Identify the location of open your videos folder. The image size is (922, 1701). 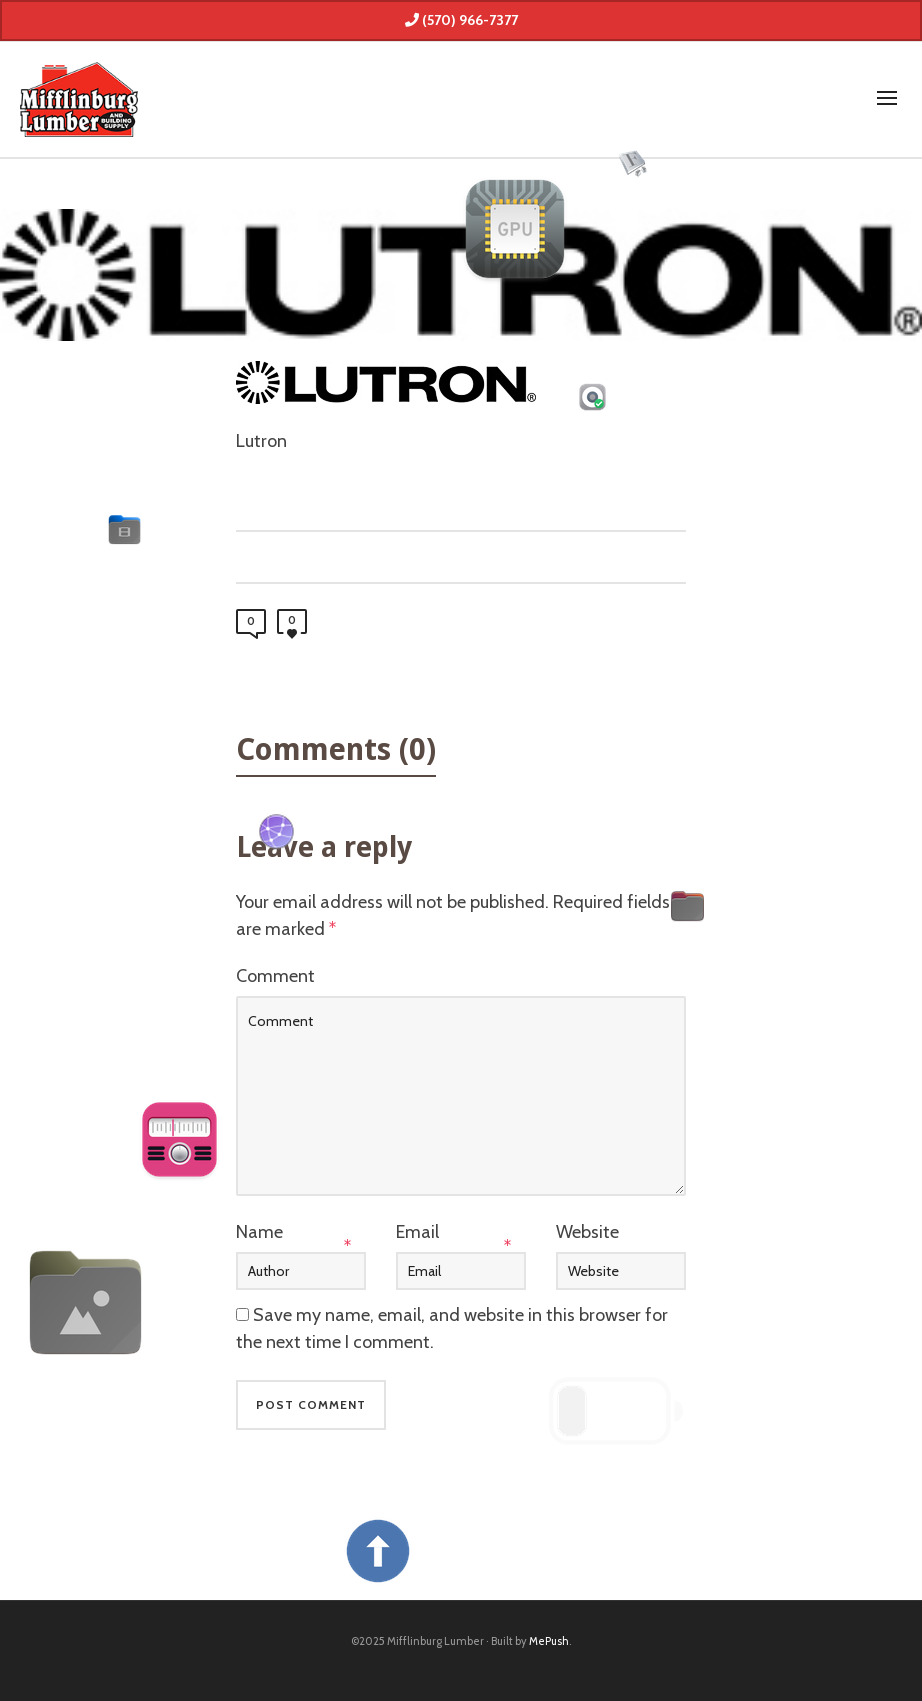
(124, 529).